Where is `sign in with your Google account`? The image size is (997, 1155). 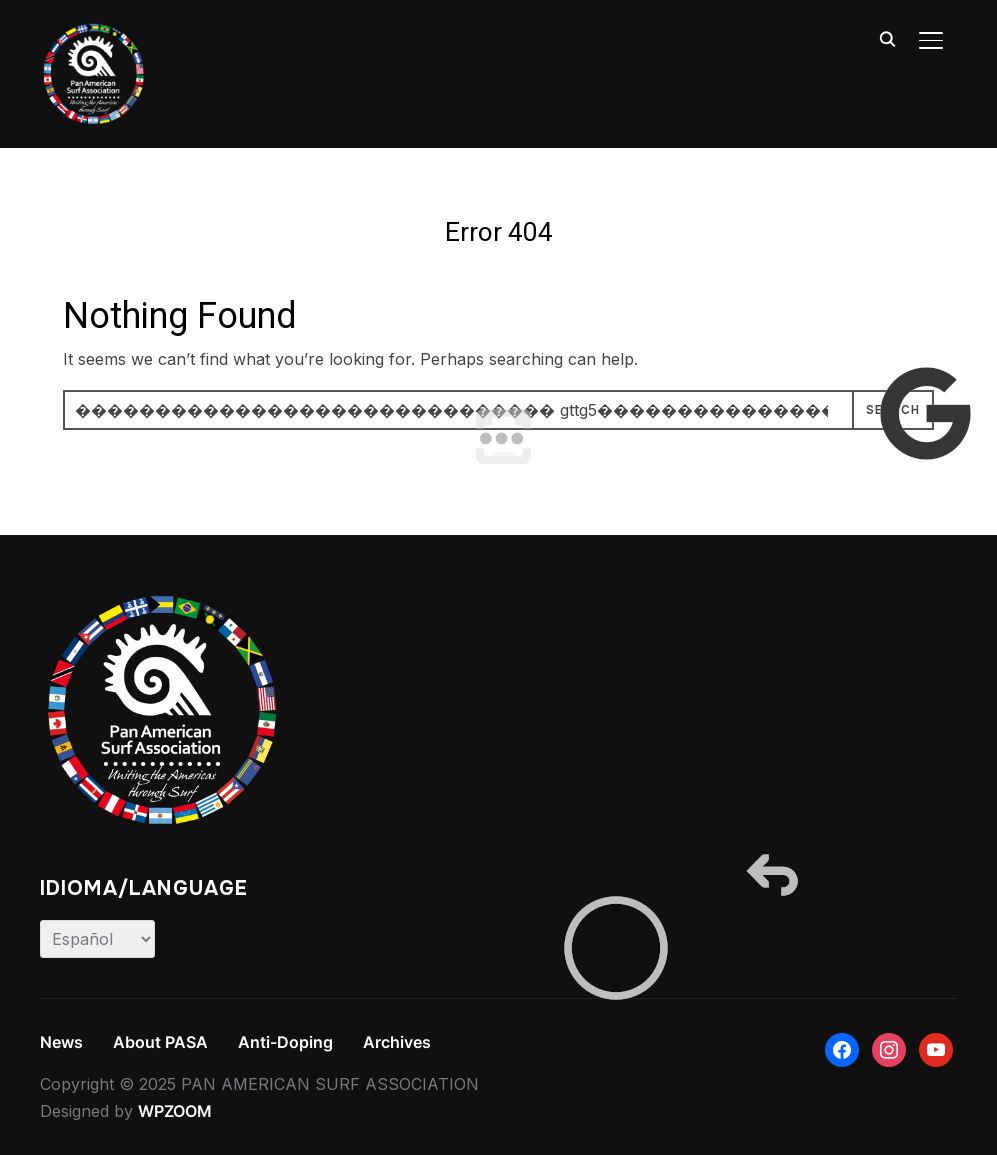
sign in with your Google account is located at coordinates (925, 413).